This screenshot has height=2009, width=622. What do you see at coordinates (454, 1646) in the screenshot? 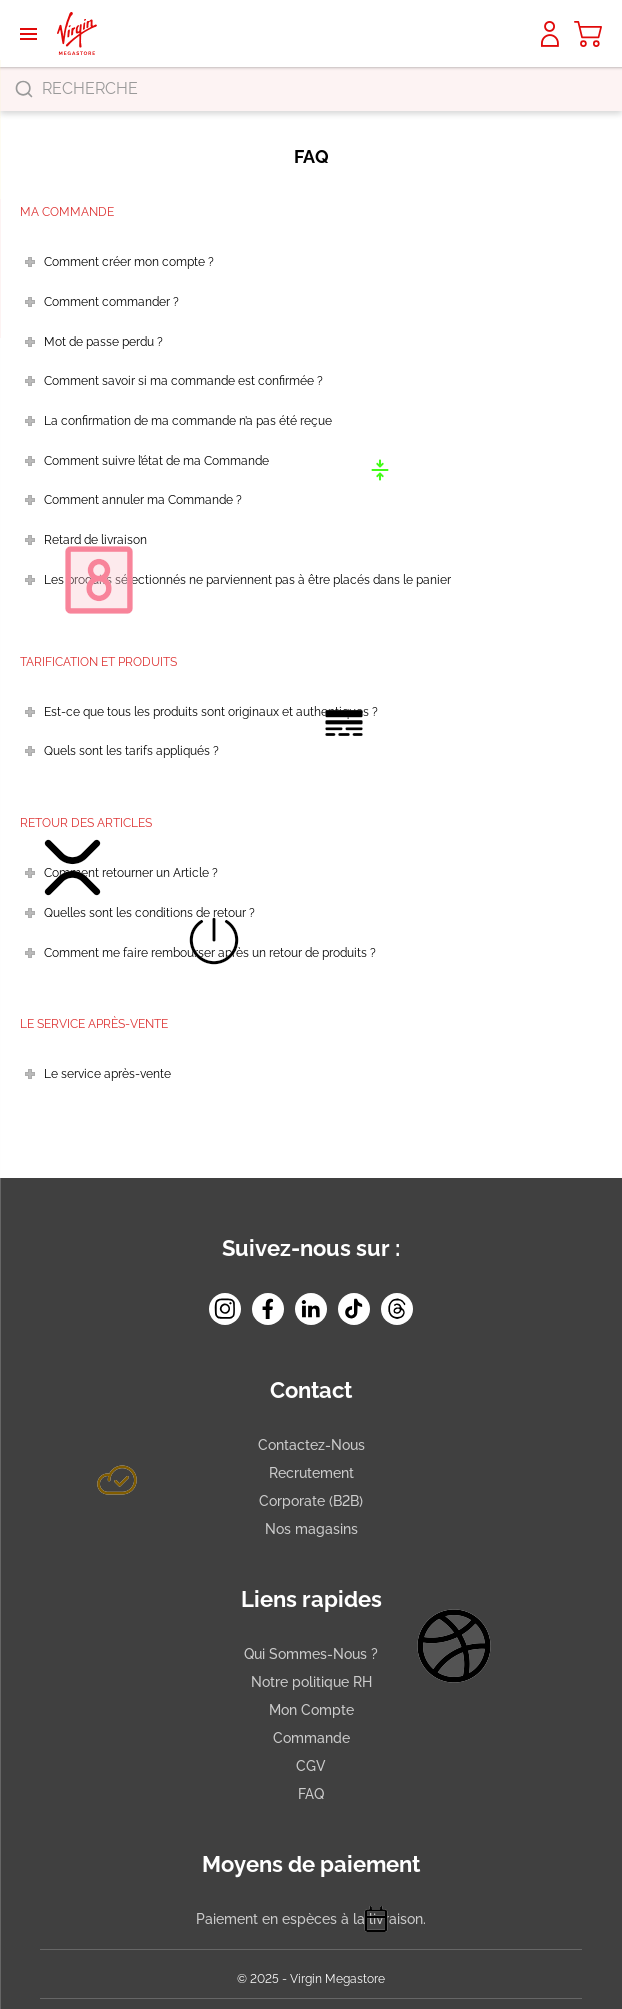
I see `visit dribbble profile or portfolio` at bounding box center [454, 1646].